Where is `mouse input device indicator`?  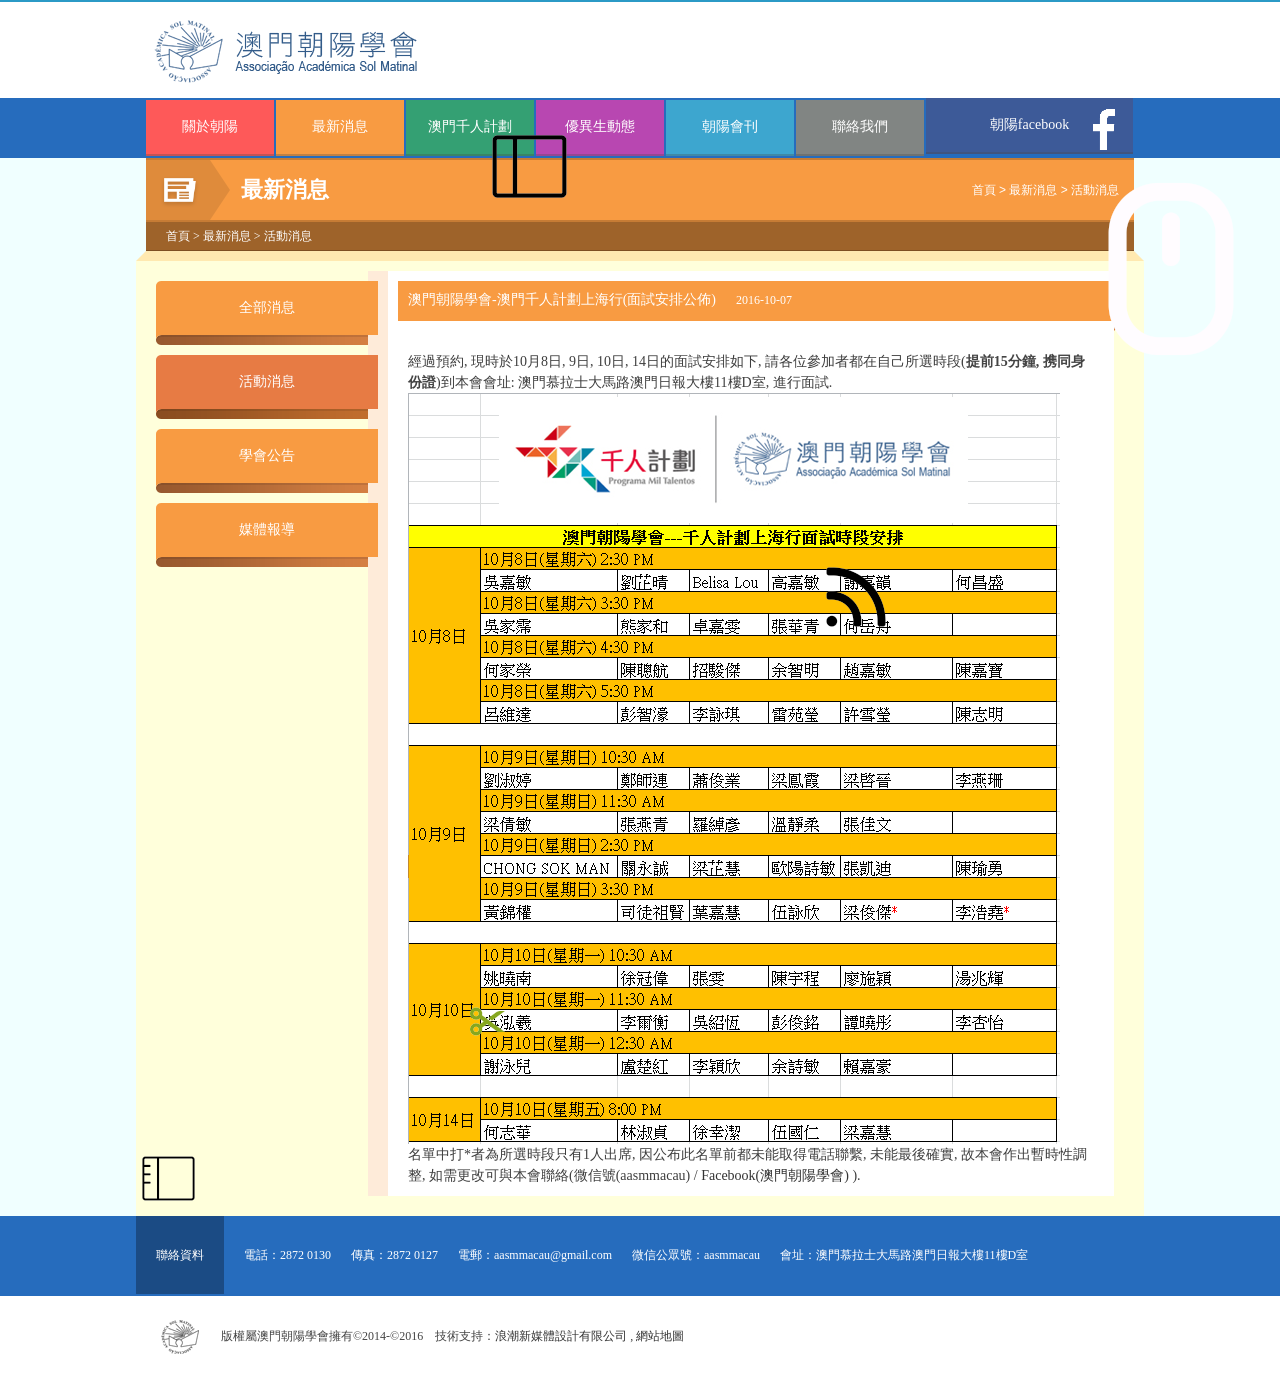 mouse input device indicator is located at coordinates (1171, 269).